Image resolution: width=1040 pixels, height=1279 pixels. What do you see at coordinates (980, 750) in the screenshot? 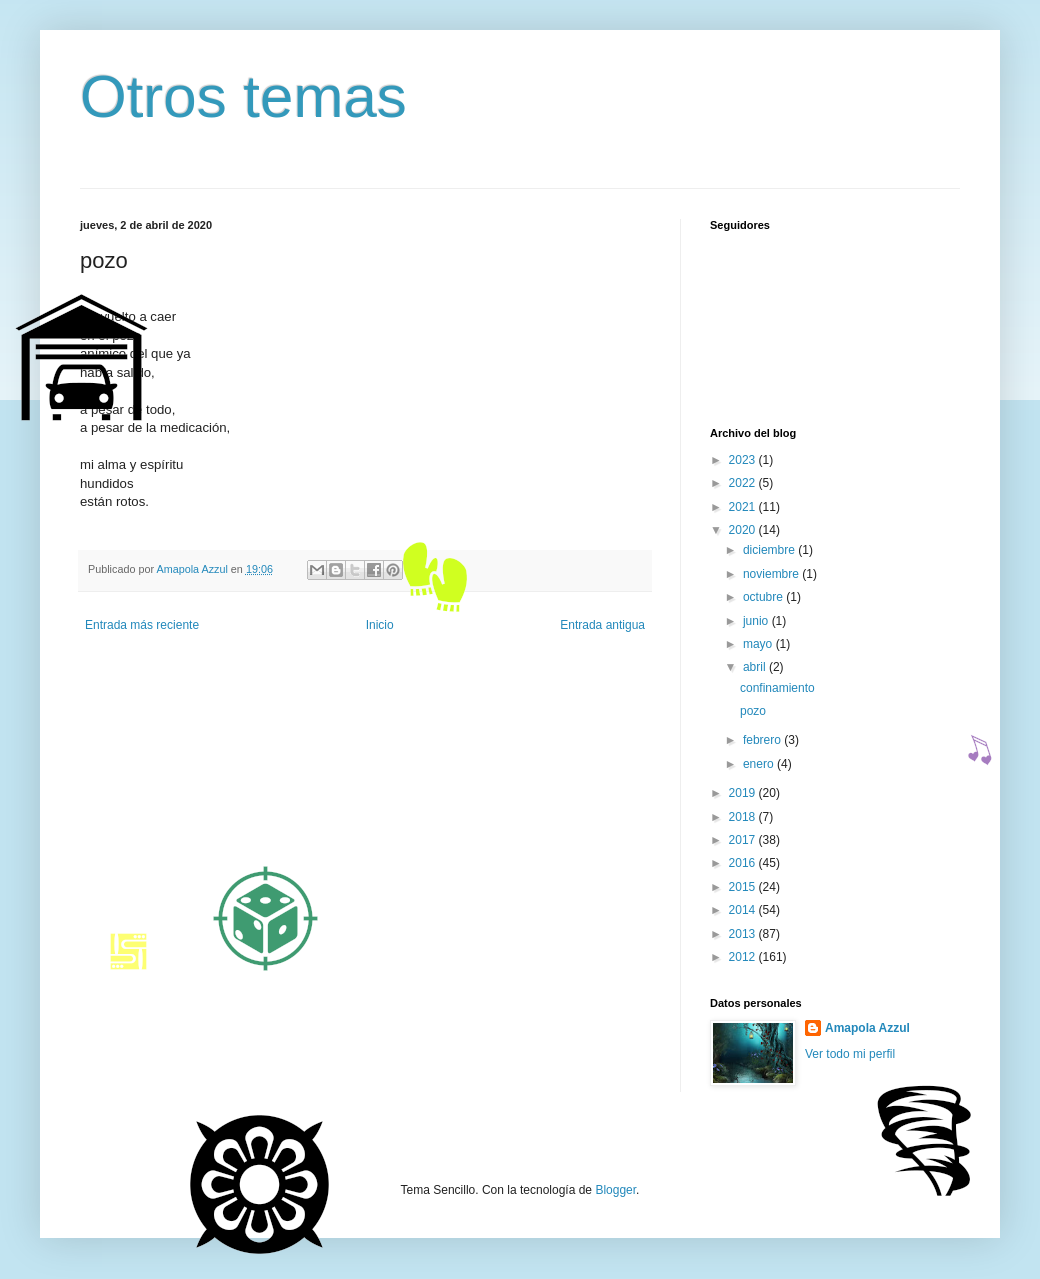
I see `browse romantic or love-themed music` at bounding box center [980, 750].